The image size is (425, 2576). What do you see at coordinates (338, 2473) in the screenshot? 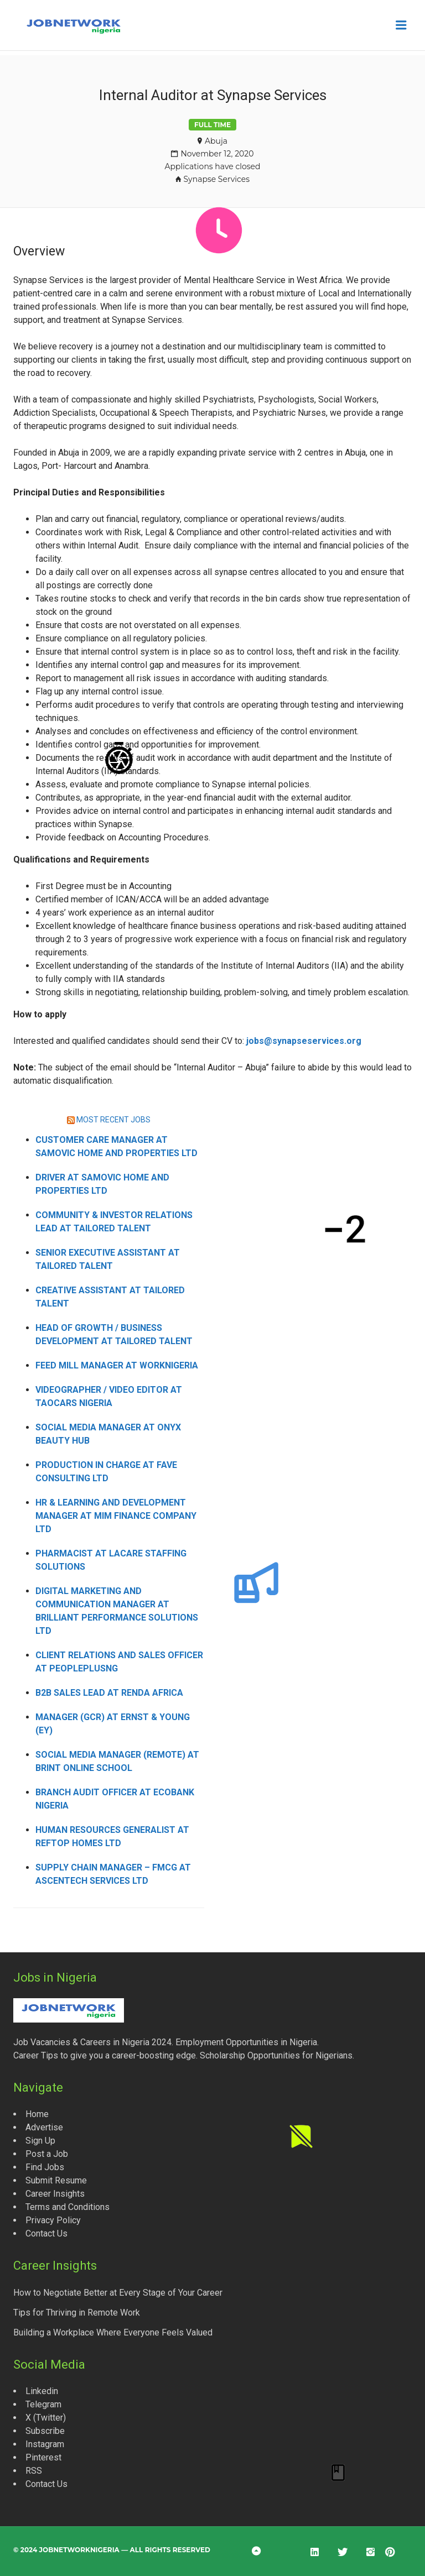
I see `access your saved bookmarks or reading list` at bounding box center [338, 2473].